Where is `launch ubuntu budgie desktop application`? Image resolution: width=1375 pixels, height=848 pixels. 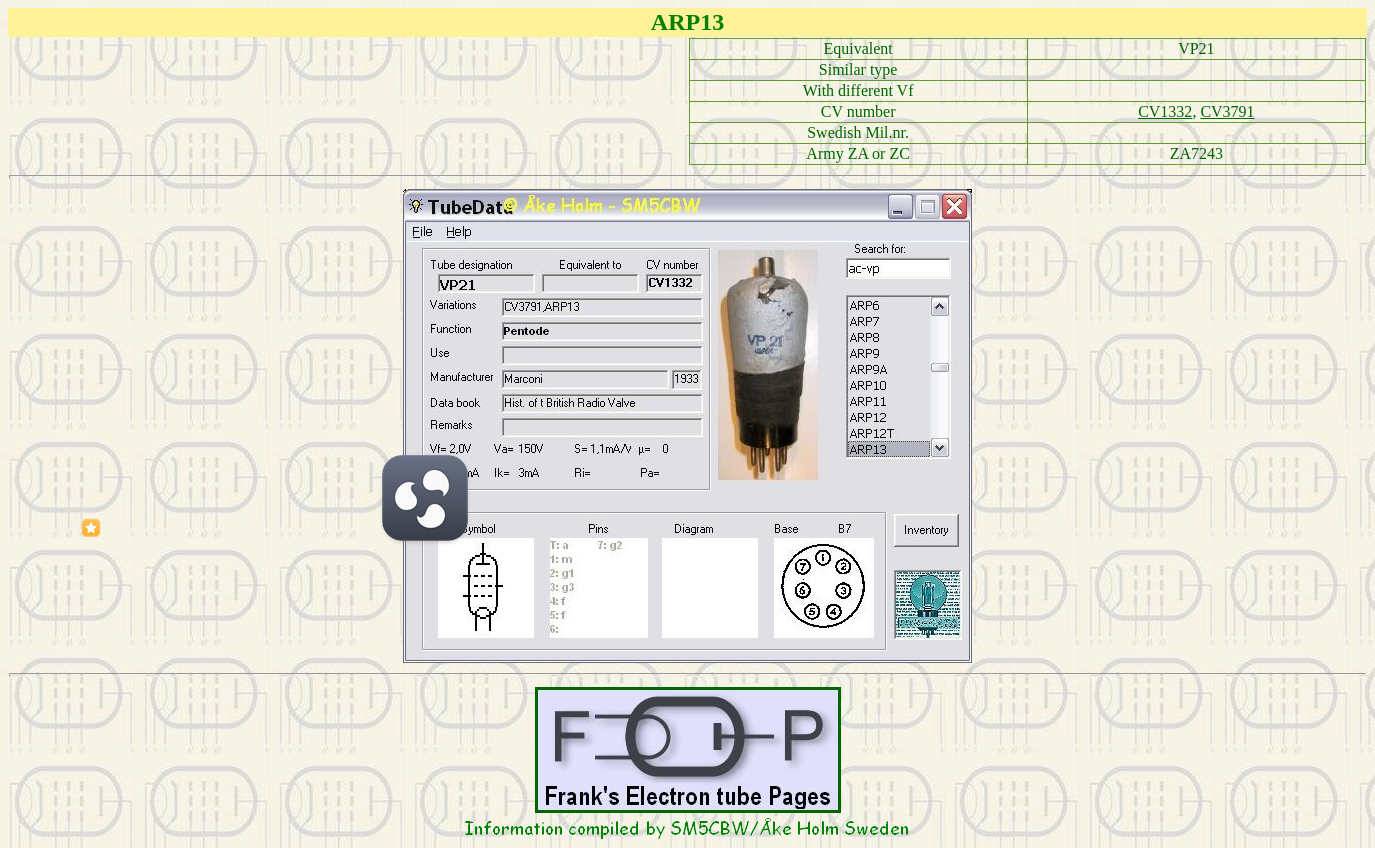
launch ubuntu budgie desktop application is located at coordinates (425, 498).